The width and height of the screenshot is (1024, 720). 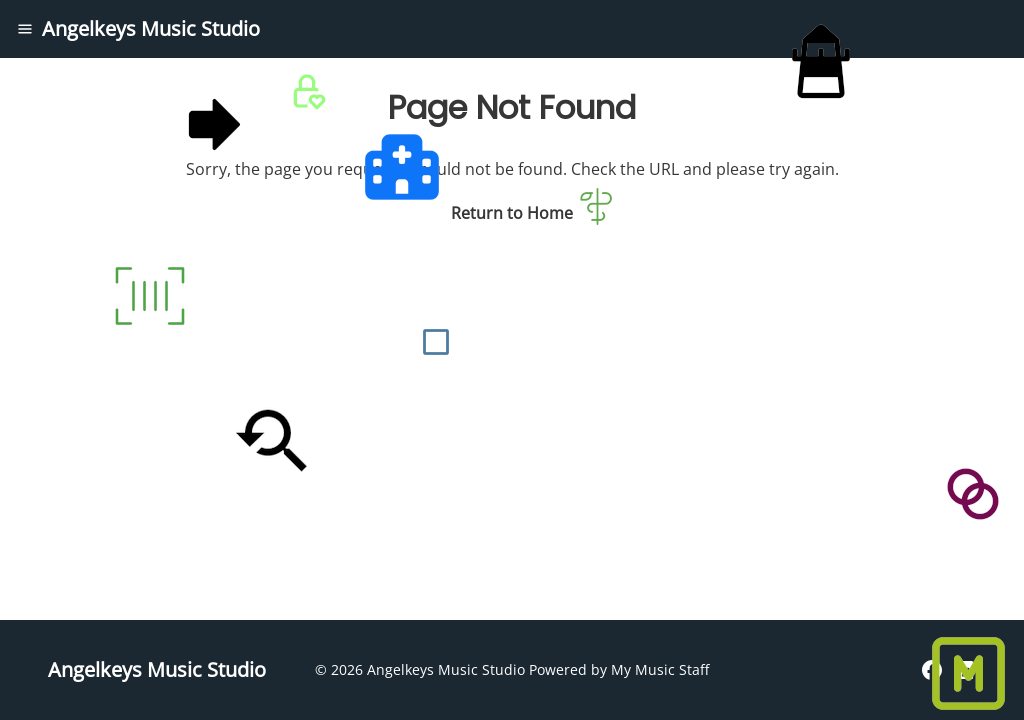 What do you see at coordinates (212, 124) in the screenshot?
I see `go forward or proceed to next step` at bounding box center [212, 124].